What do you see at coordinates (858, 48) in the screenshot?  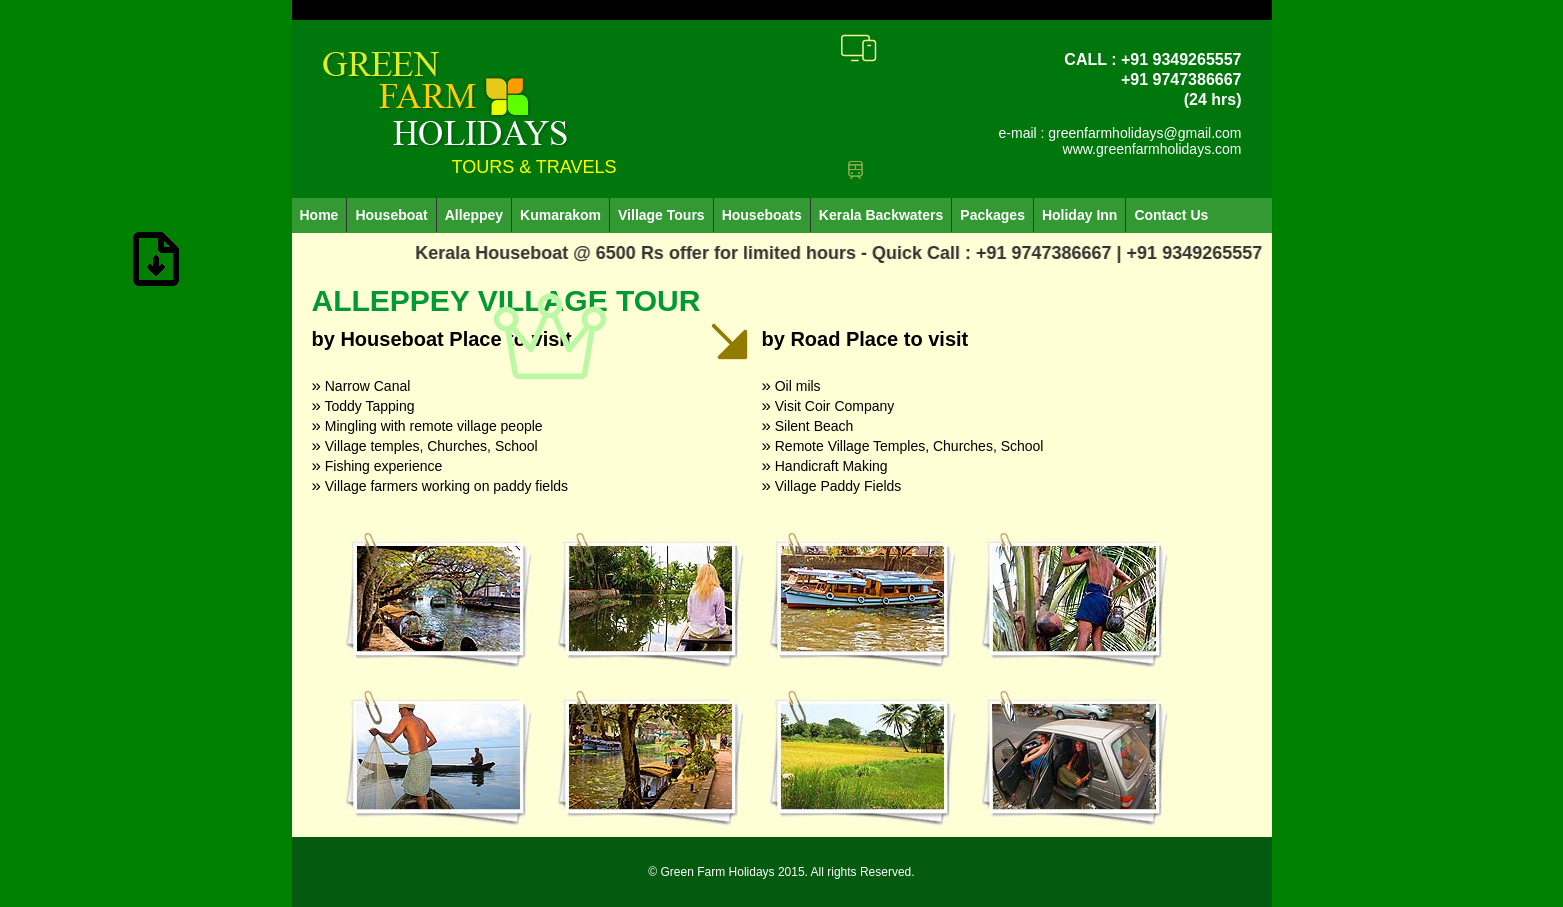 I see `manage connected devices` at bounding box center [858, 48].